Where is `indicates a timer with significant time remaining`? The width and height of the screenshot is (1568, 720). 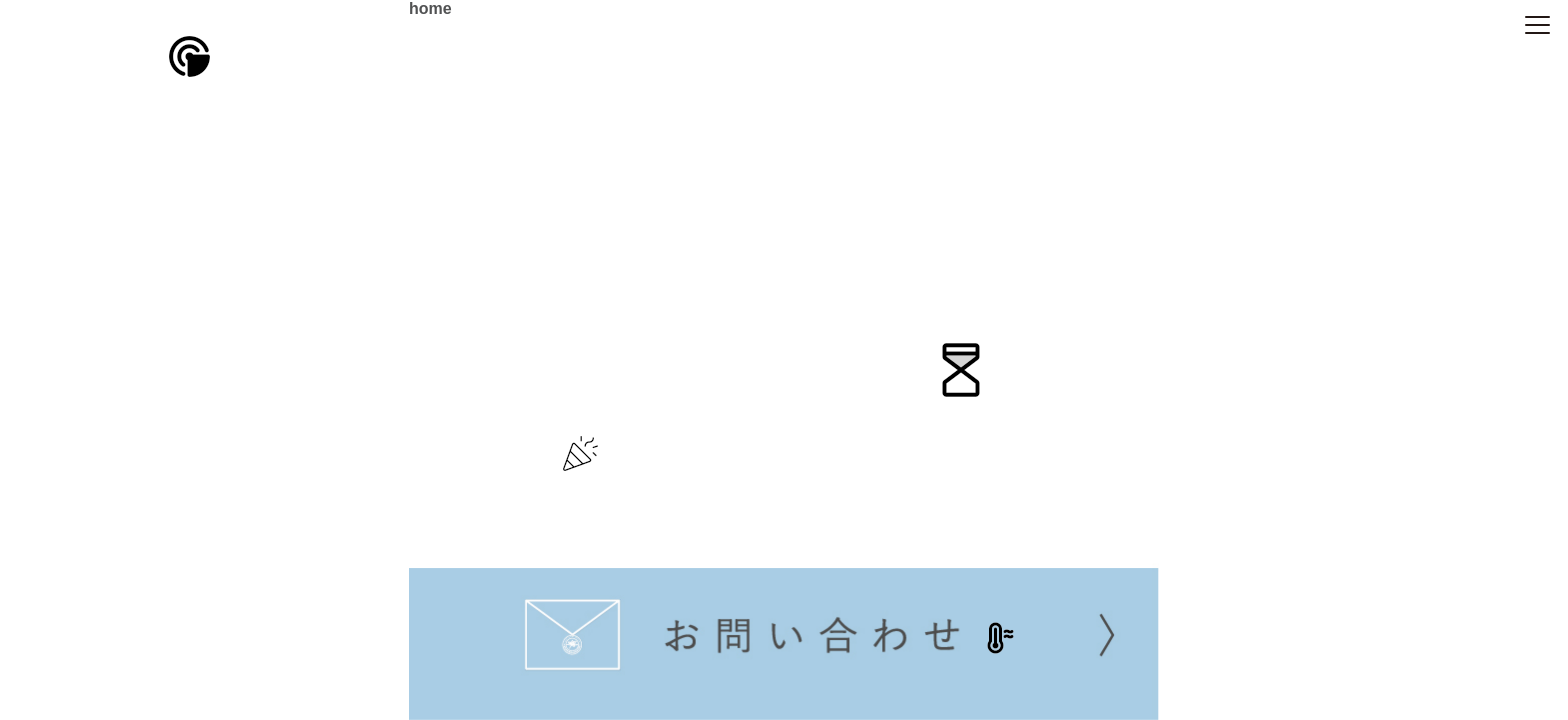 indicates a timer with significant time remaining is located at coordinates (961, 370).